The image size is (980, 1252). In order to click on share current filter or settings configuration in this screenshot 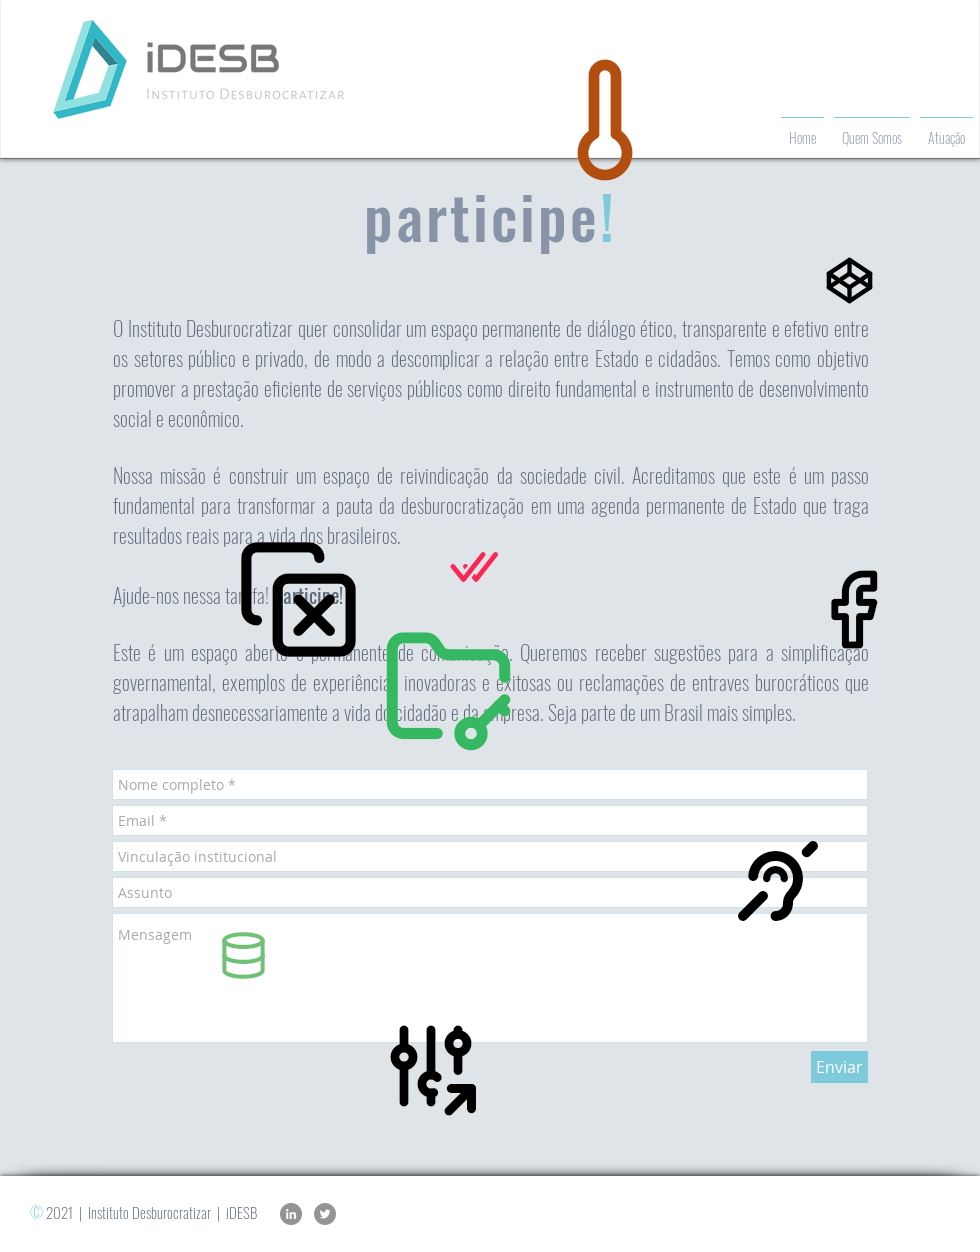, I will do `click(431, 1066)`.